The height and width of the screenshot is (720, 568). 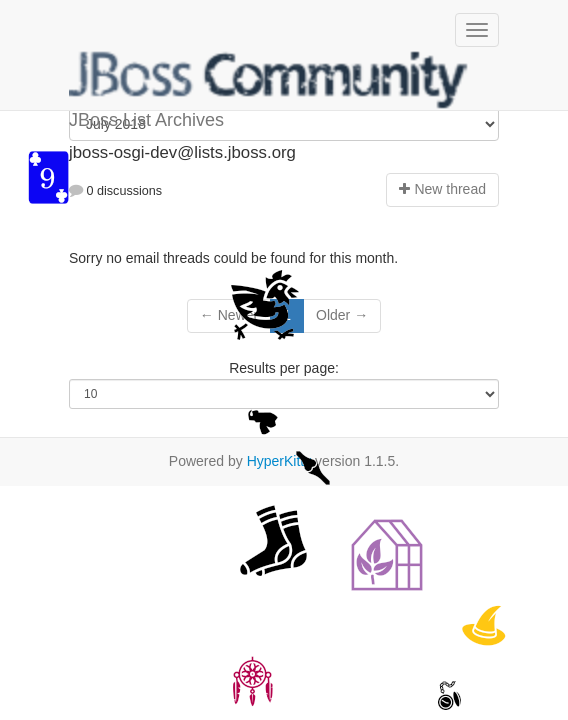 I want to click on select chicken in a farming or cooking game, so click(x=265, y=305).